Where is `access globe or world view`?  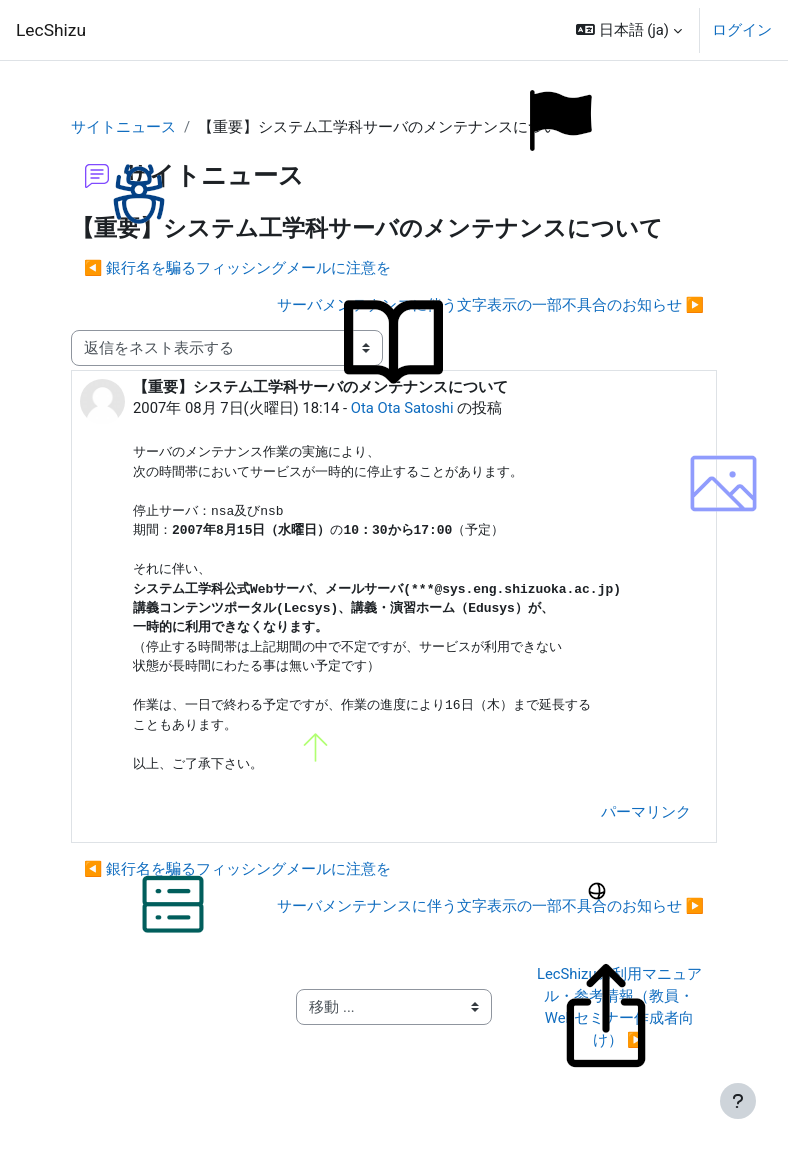 access globe or world view is located at coordinates (597, 891).